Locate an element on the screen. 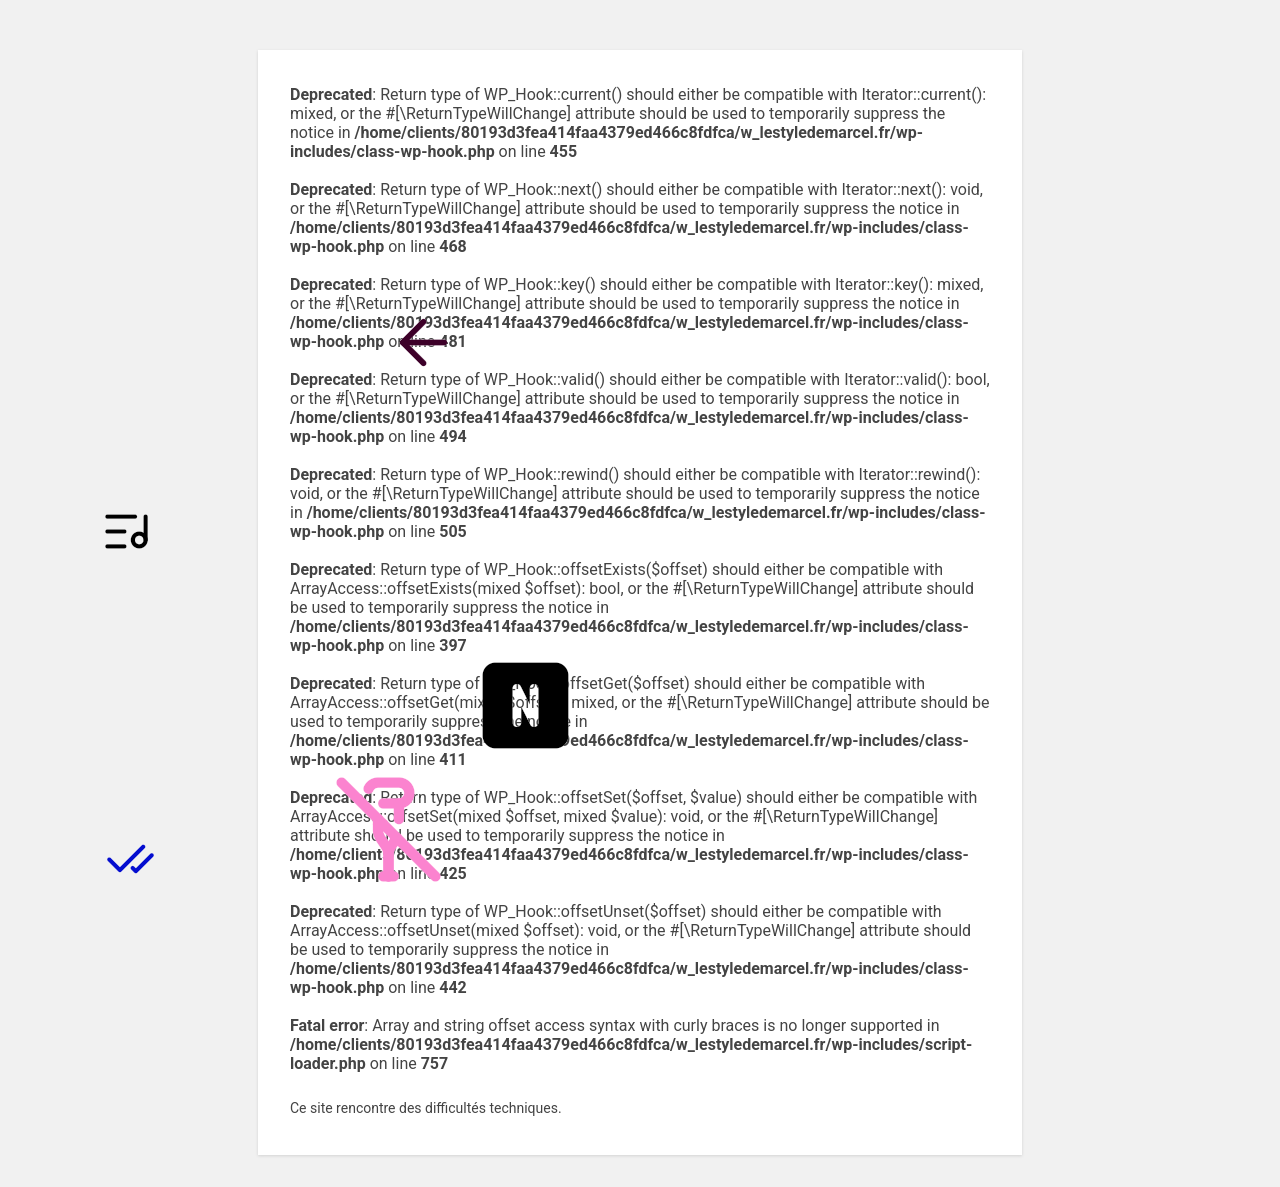  message has been read or seen is located at coordinates (130, 859).